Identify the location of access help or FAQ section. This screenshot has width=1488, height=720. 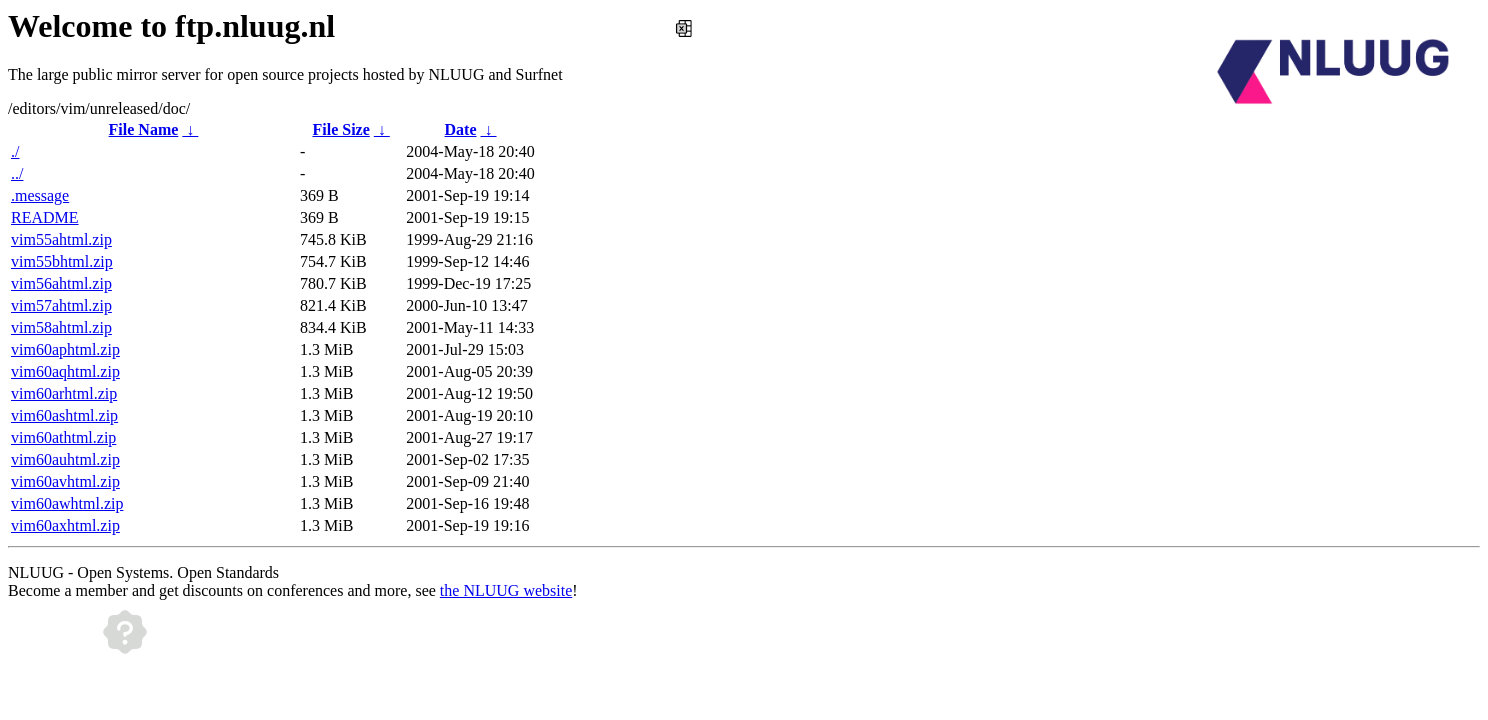
(125, 632).